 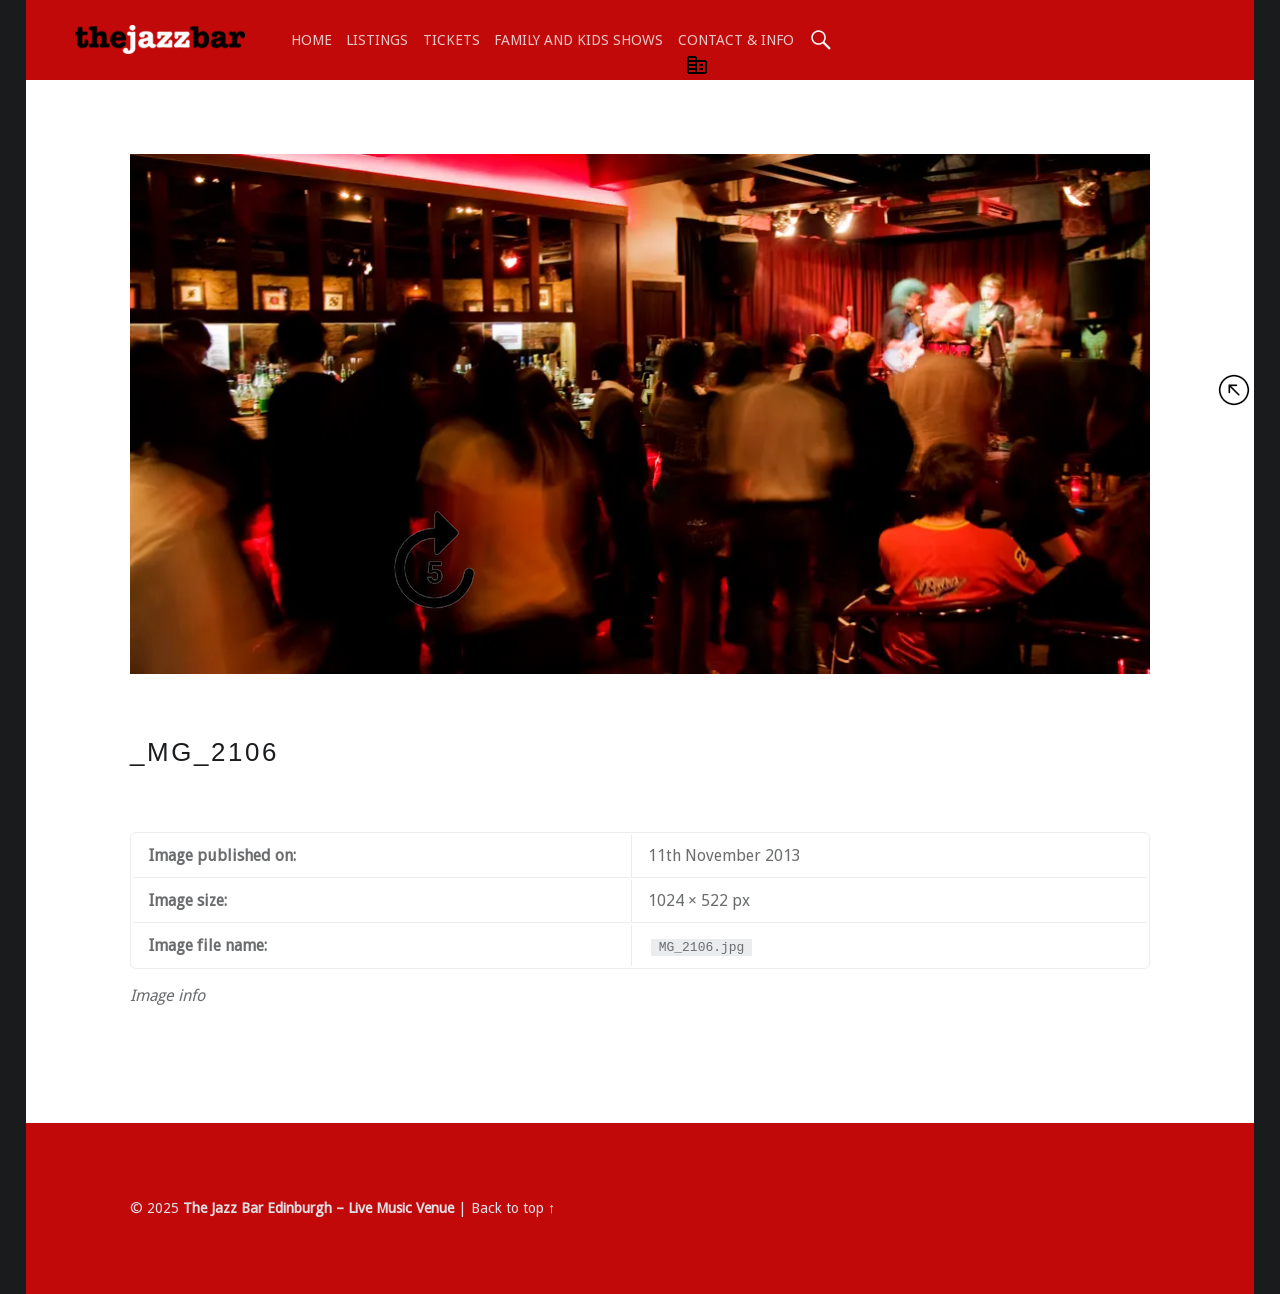 I want to click on view company or organization details, so click(x=697, y=65).